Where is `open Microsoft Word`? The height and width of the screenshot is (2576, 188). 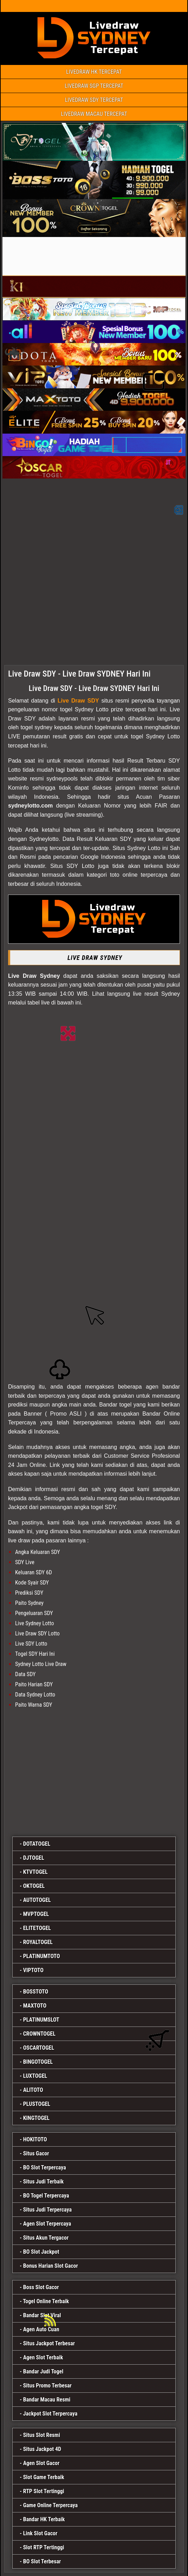 open Microsoft Word is located at coordinates (179, 510).